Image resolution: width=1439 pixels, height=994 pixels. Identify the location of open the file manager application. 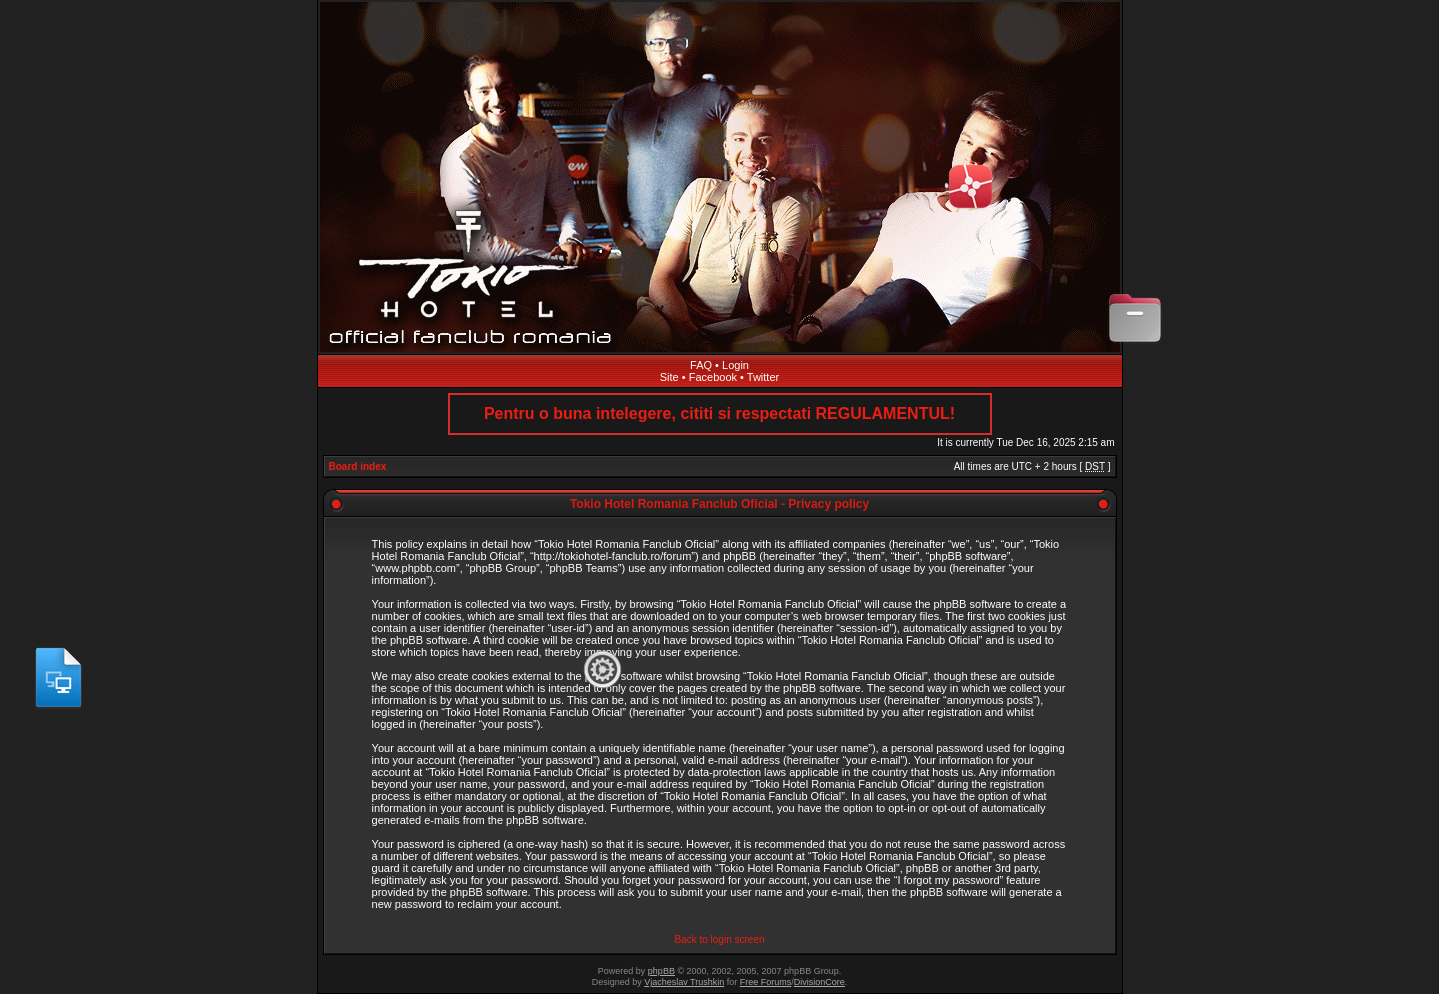
(1135, 318).